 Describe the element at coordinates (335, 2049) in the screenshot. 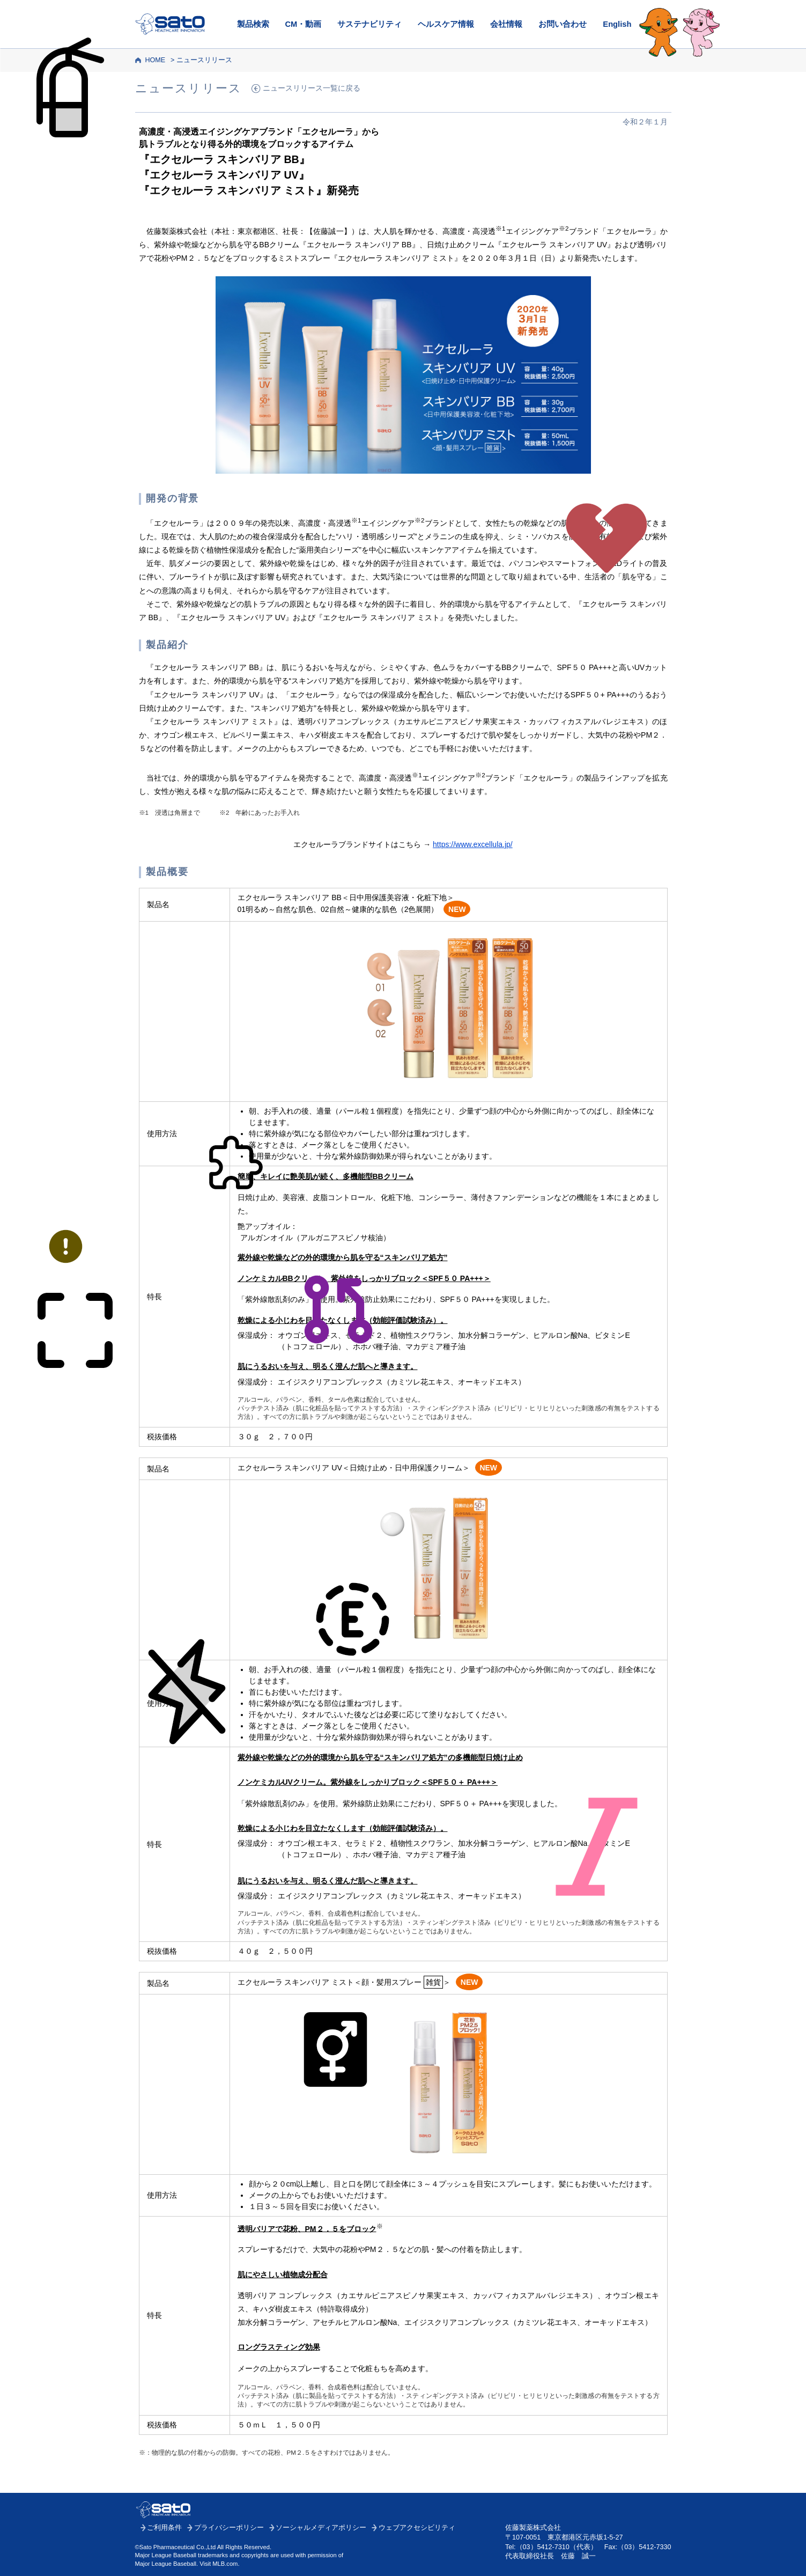

I see `indicates intersex gender identity option` at that location.